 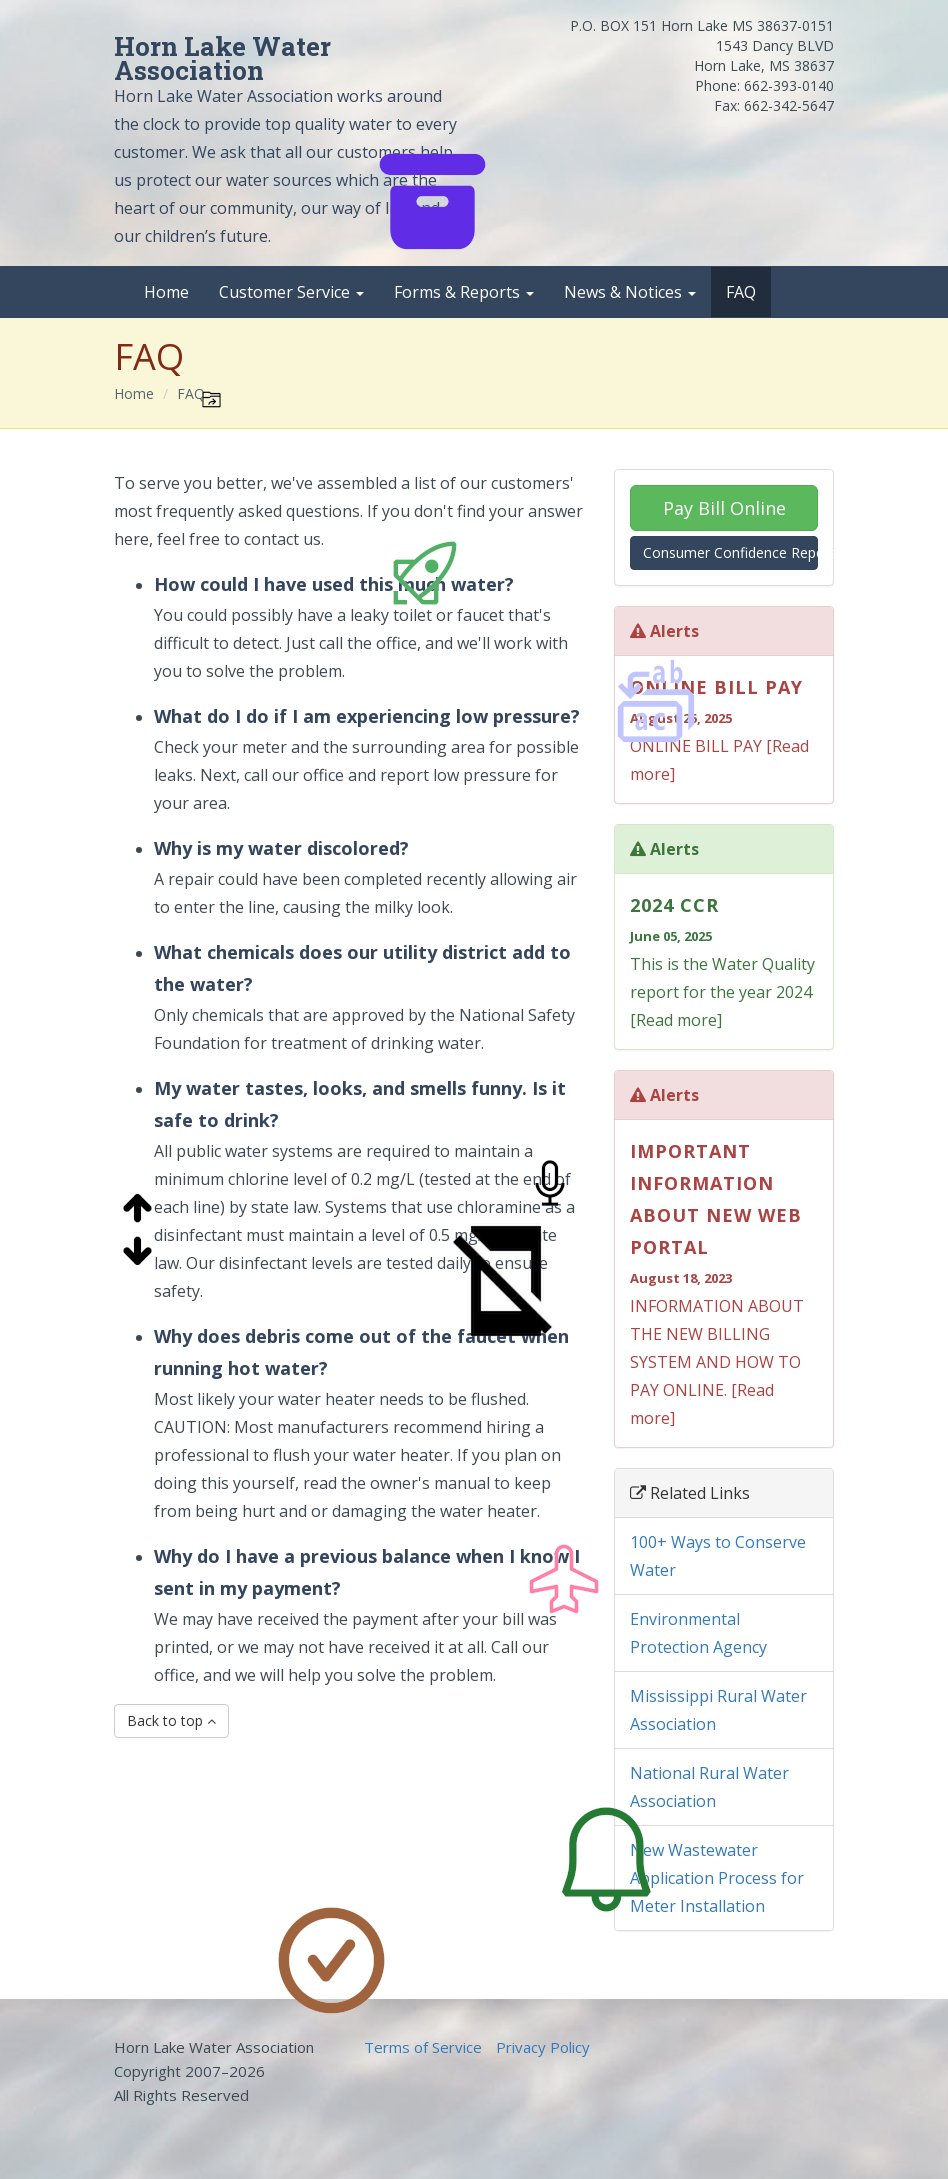 I want to click on activate voice input or recording, so click(x=550, y=1183).